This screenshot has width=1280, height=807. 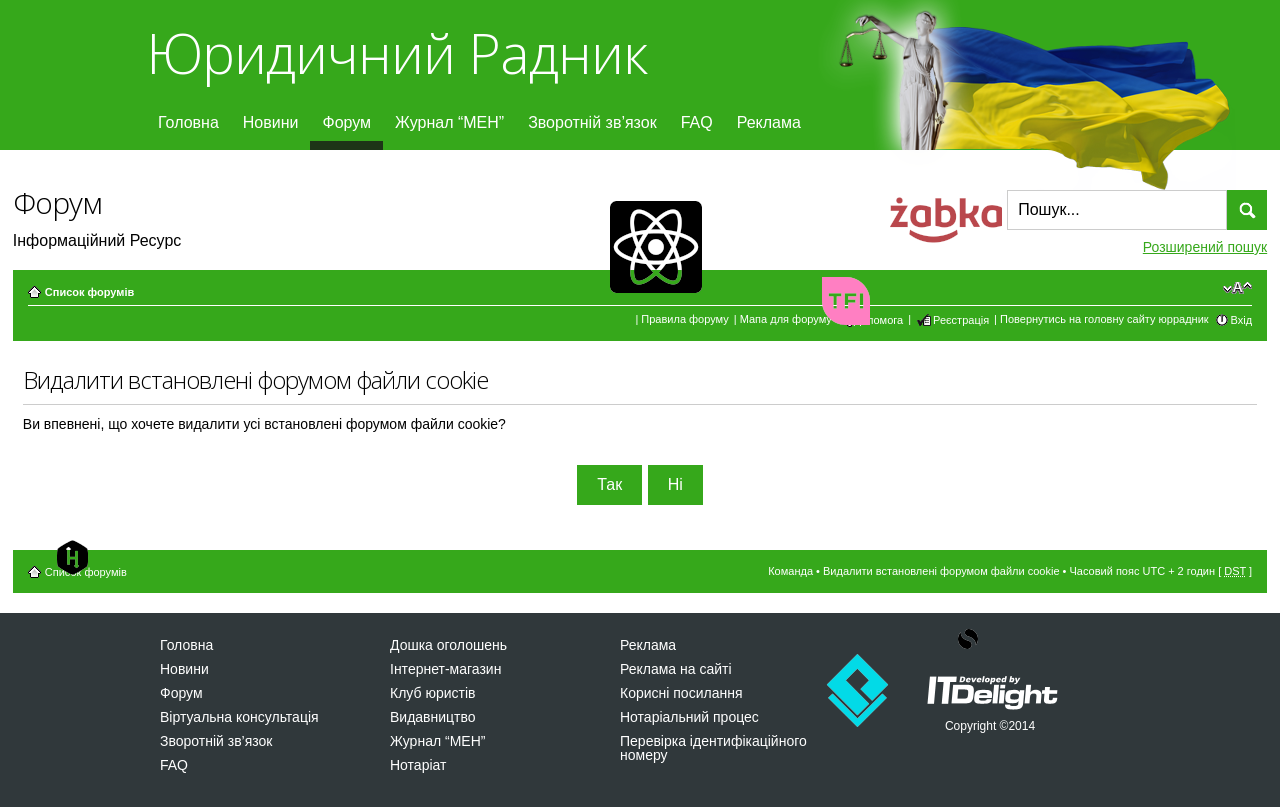 I want to click on open transport for ireland app or website, so click(x=846, y=301).